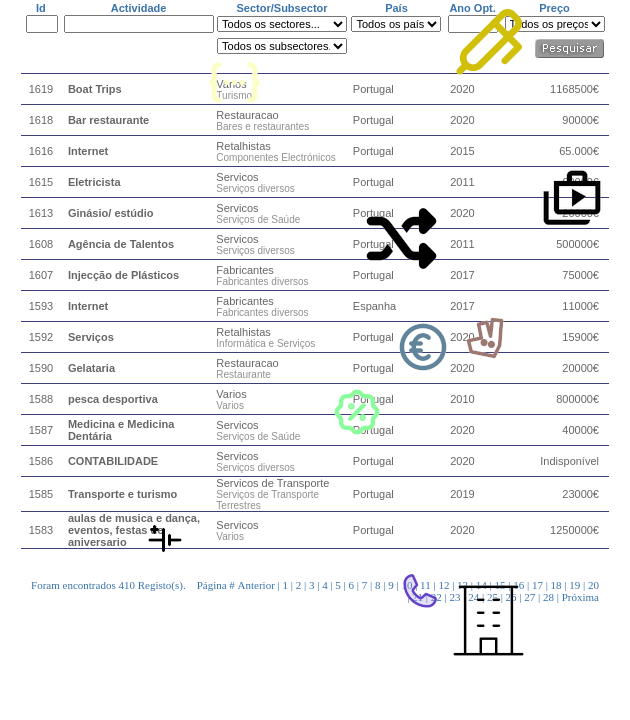 Image resolution: width=630 pixels, height=720 pixels. I want to click on view code snippets or embedded content, so click(234, 82).